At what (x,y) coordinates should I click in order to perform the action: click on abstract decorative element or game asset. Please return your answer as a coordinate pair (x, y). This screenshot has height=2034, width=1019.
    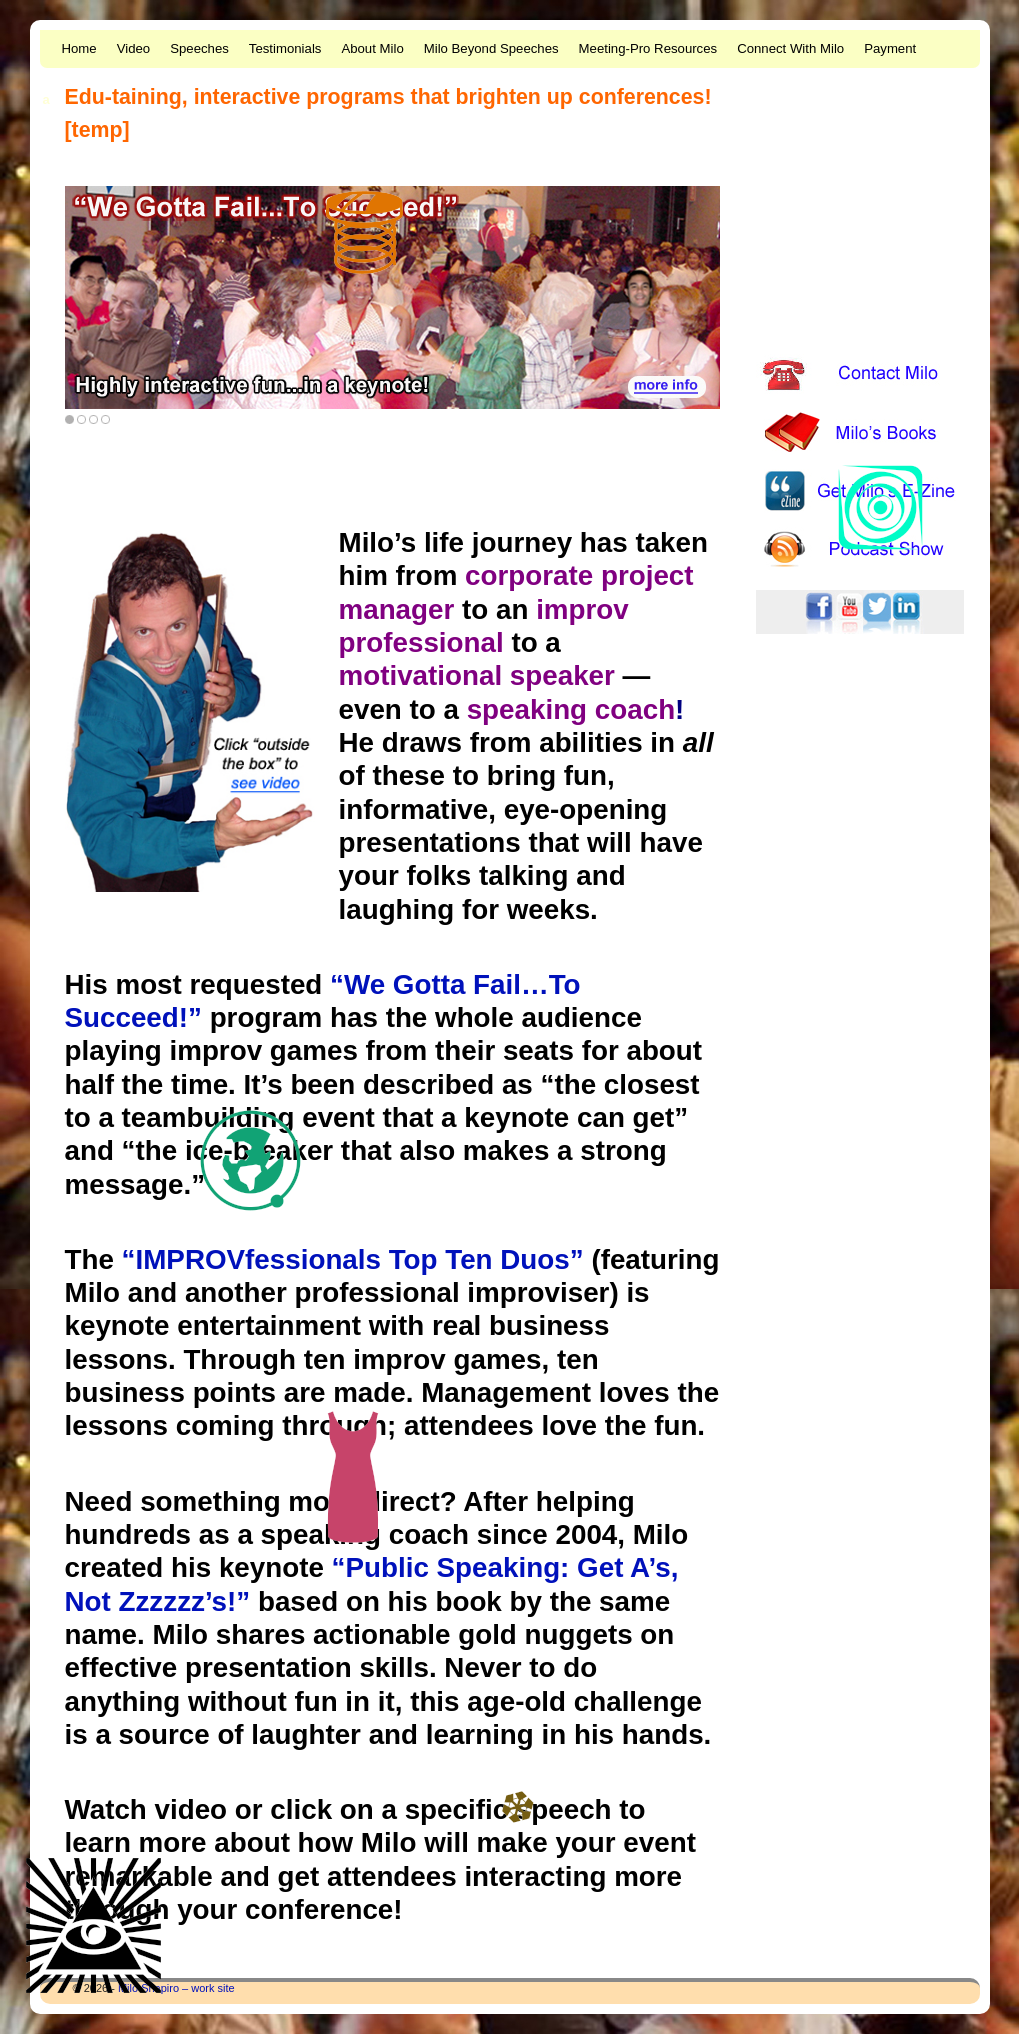
    Looking at the image, I should click on (880, 507).